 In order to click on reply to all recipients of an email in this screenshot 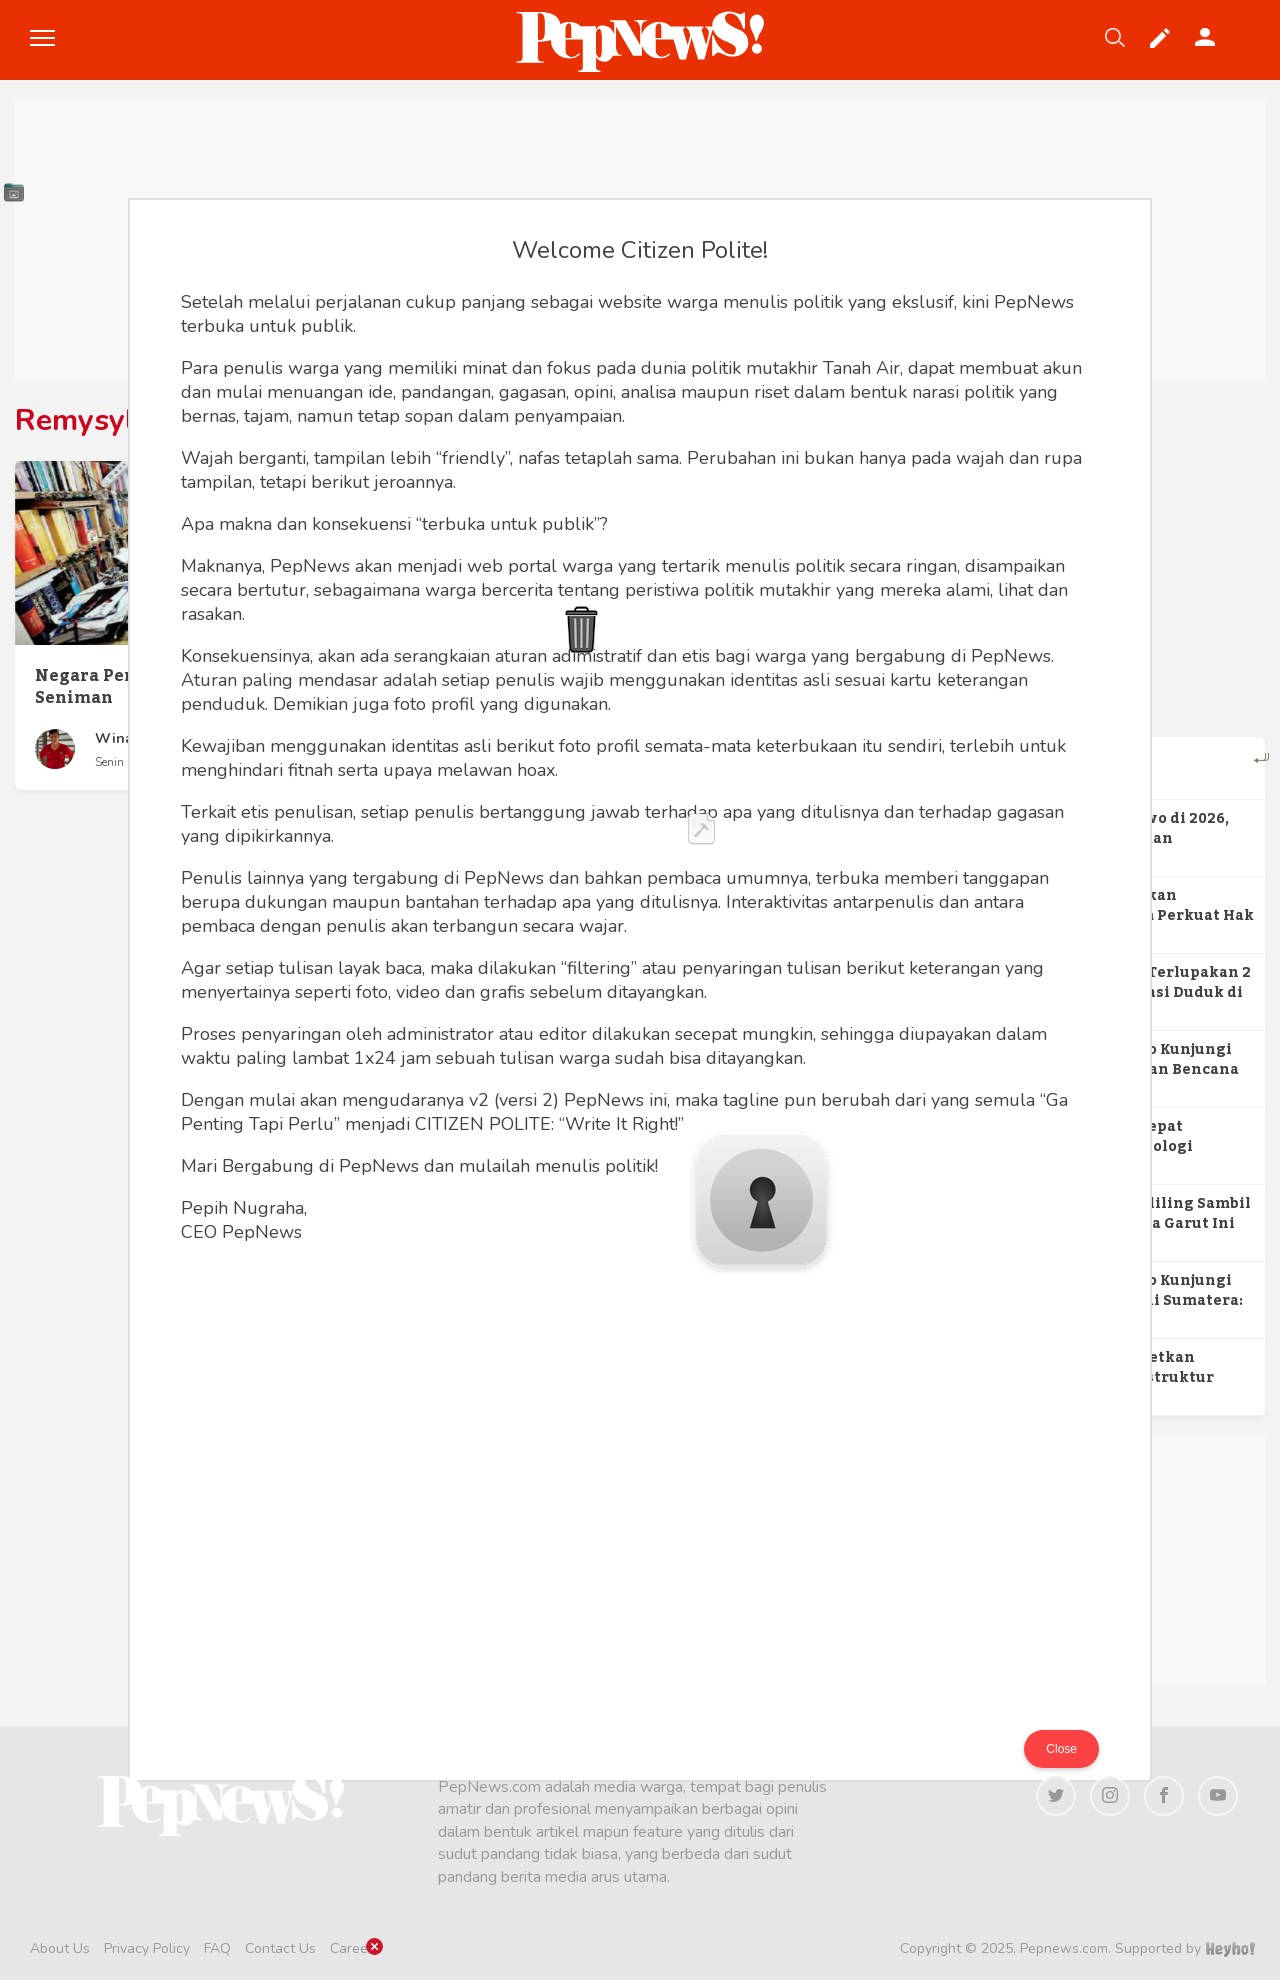, I will do `click(1261, 757)`.